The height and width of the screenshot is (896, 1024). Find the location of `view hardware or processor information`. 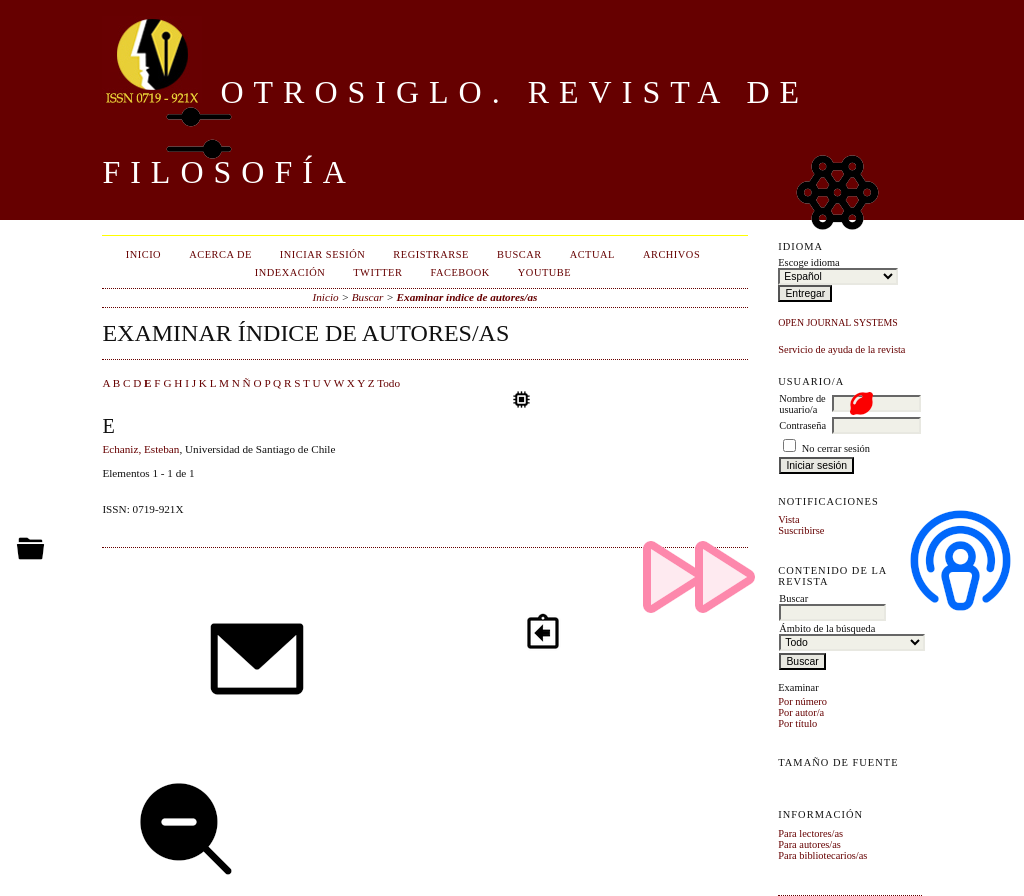

view hardware or processor information is located at coordinates (521, 399).